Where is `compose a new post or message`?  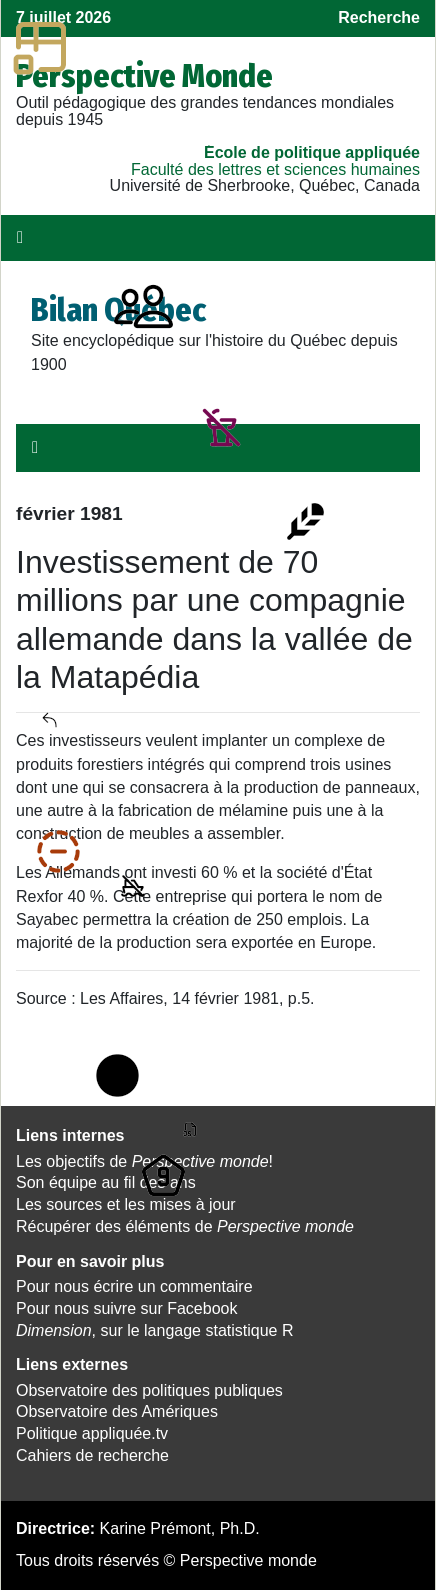
compose a new post or message is located at coordinates (305, 521).